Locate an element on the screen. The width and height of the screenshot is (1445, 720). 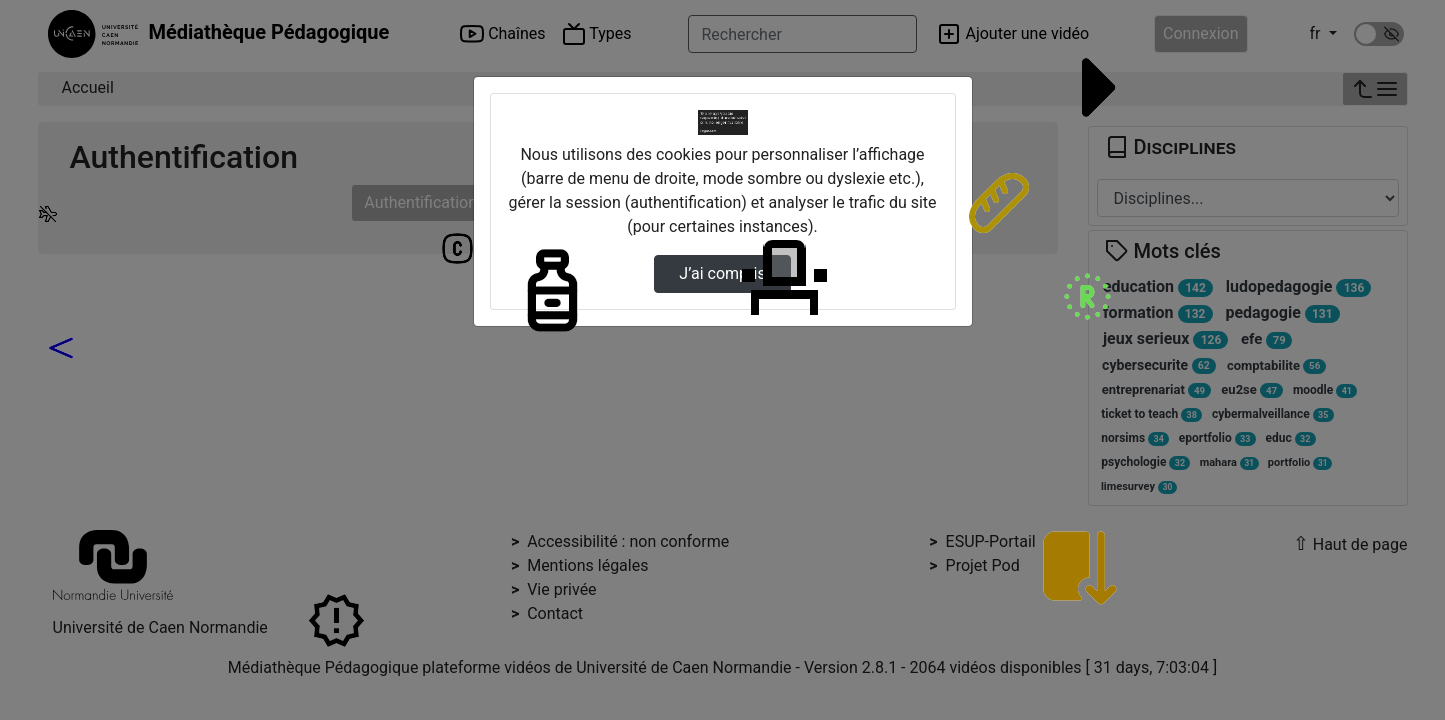
indicates copyright information is located at coordinates (457, 248).